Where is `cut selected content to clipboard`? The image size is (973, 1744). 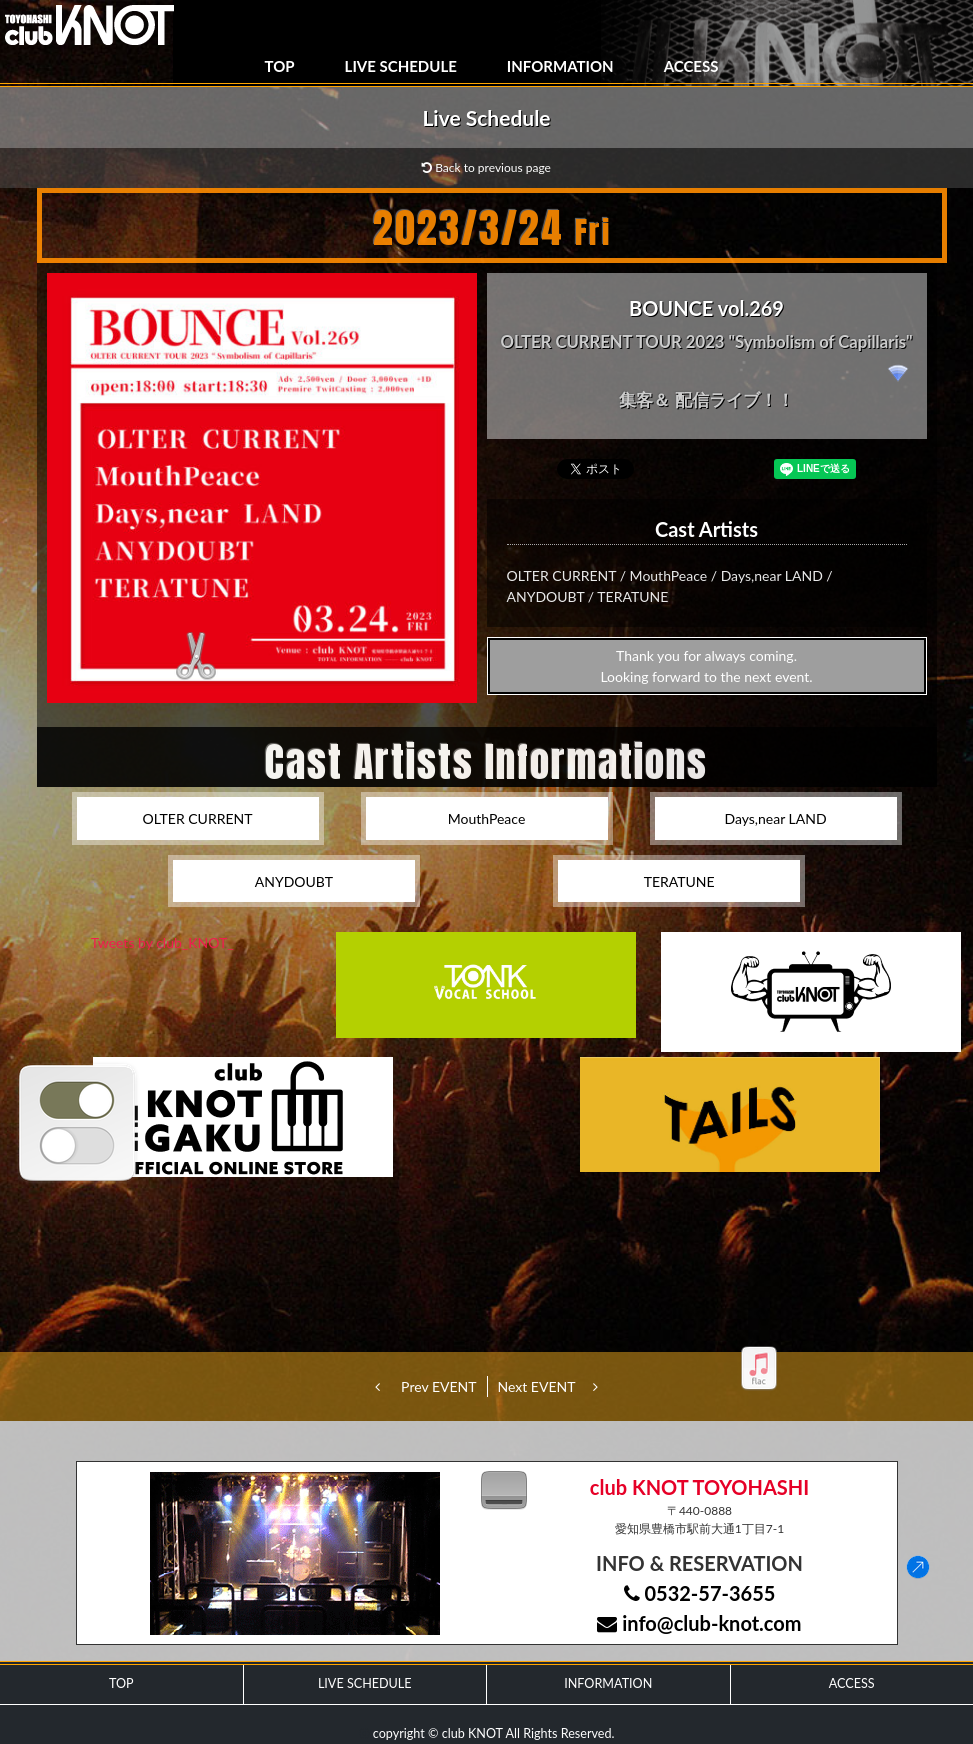
cut selected content to clipboard is located at coordinates (196, 656).